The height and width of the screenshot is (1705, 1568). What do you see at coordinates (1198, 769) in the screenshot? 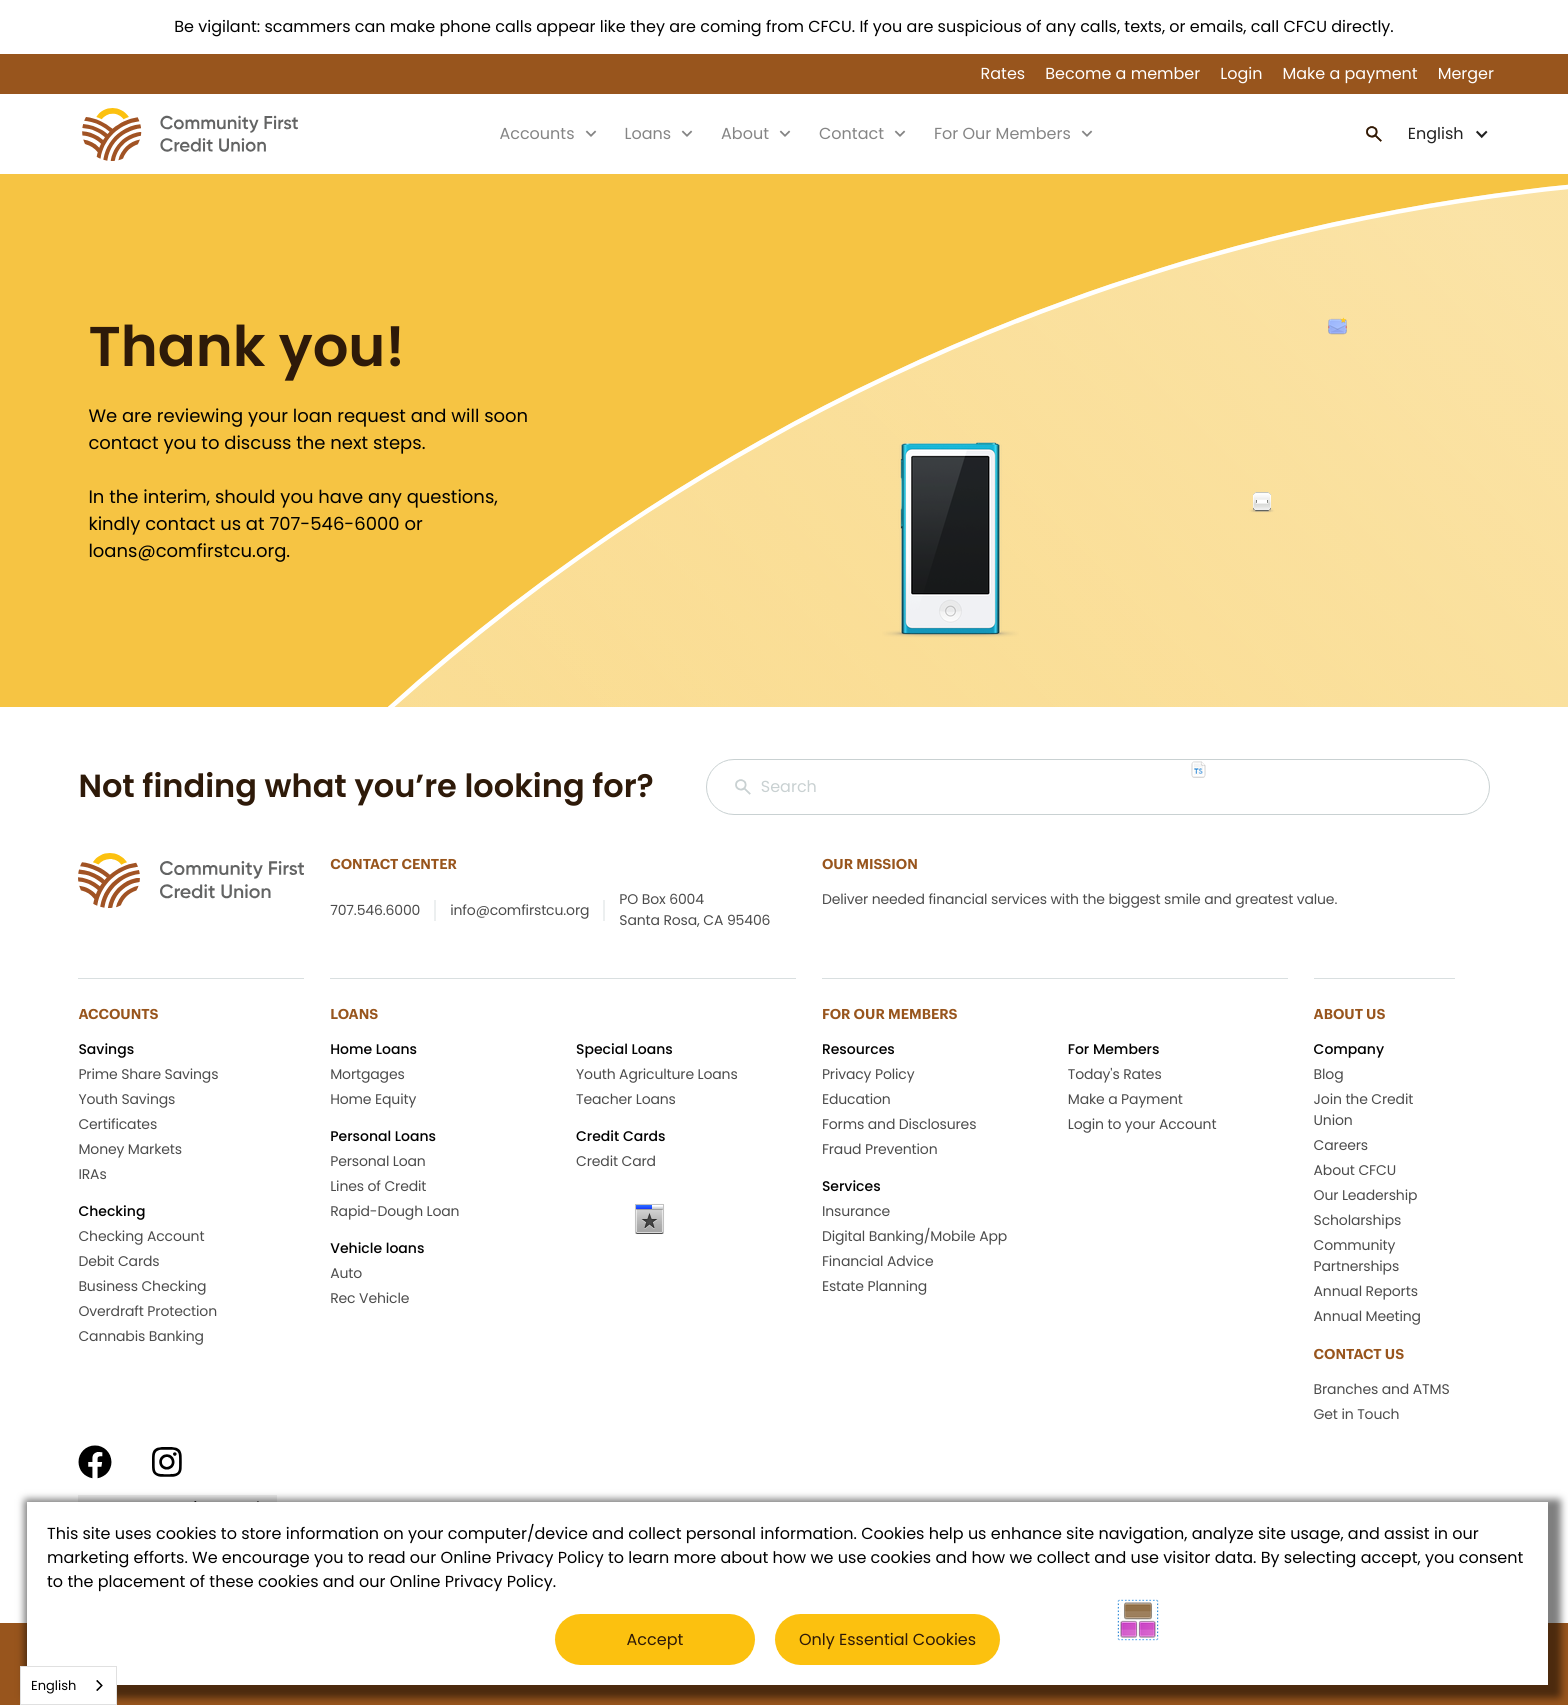
I see `a typescript source code file` at bounding box center [1198, 769].